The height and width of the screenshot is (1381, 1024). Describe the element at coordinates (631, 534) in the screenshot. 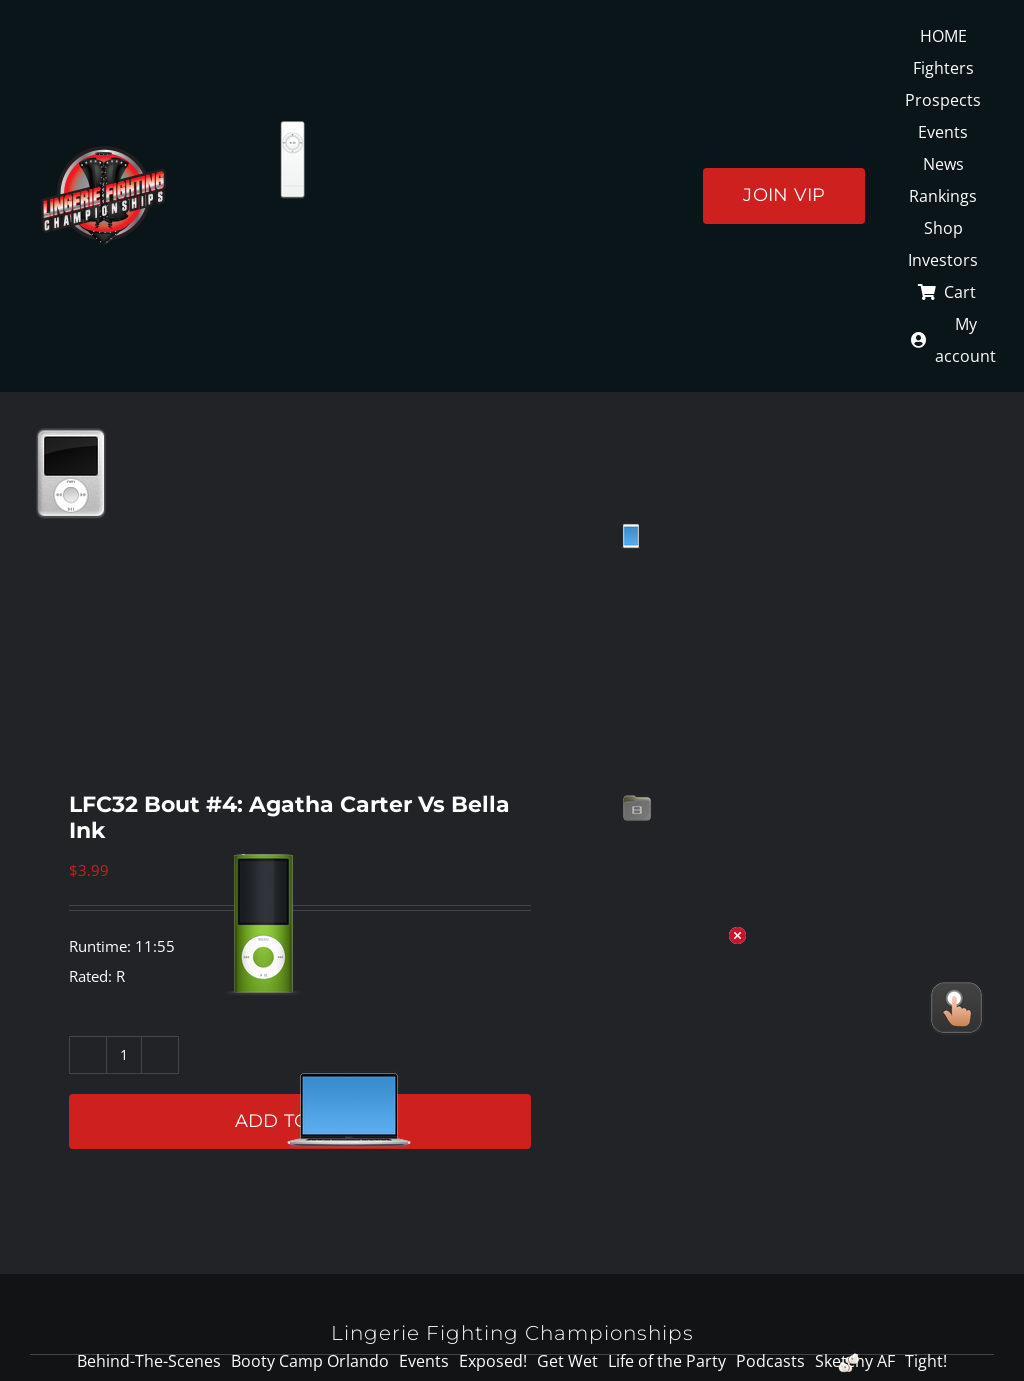

I see `iPad Mini 3 device with cellular connectivity` at that location.